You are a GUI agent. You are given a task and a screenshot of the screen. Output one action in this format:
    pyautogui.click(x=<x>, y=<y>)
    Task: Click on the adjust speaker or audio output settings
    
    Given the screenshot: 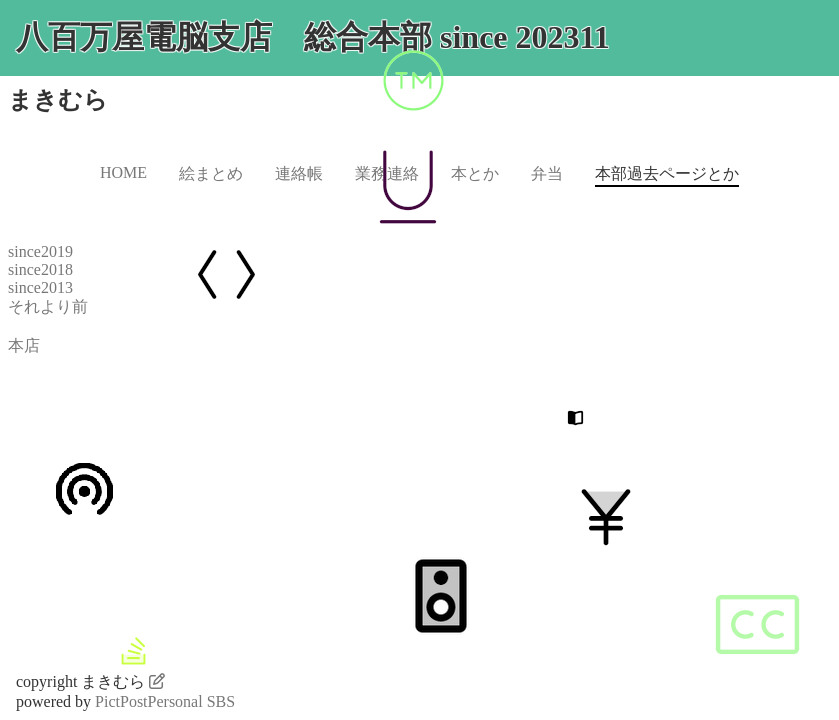 What is the action you would take?
    pyautogui.click(x=441, y=596)
    